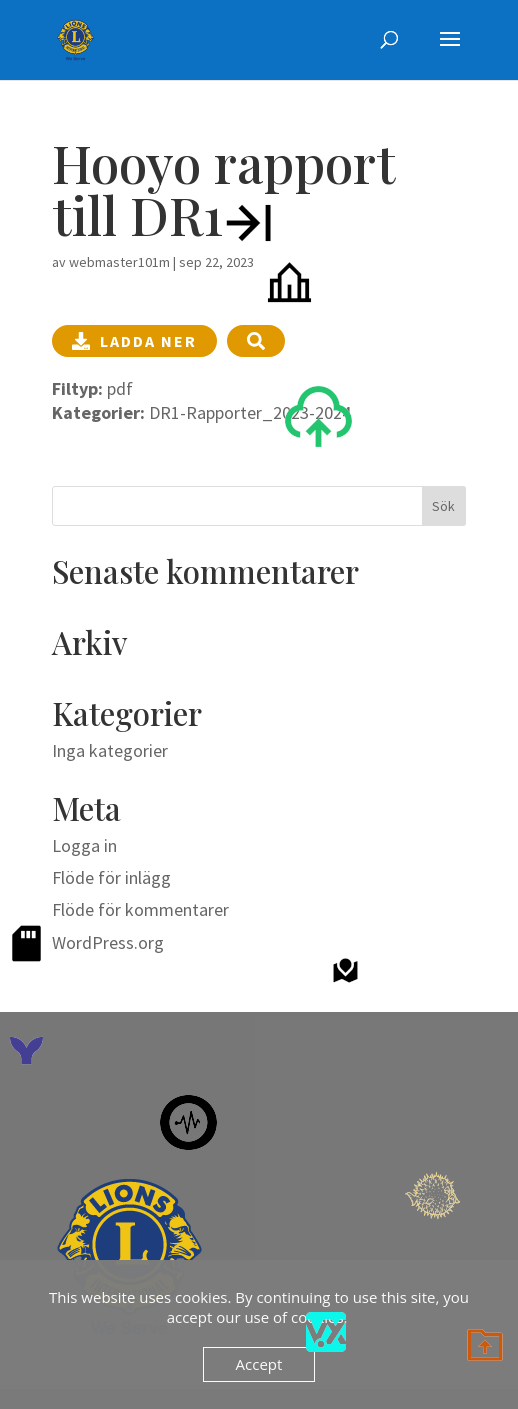 This screenshot has height=1409, width=518. Describe the element at coordinates (318, 416) in the screenshot. I see `upload file to cloud storage` at that location.